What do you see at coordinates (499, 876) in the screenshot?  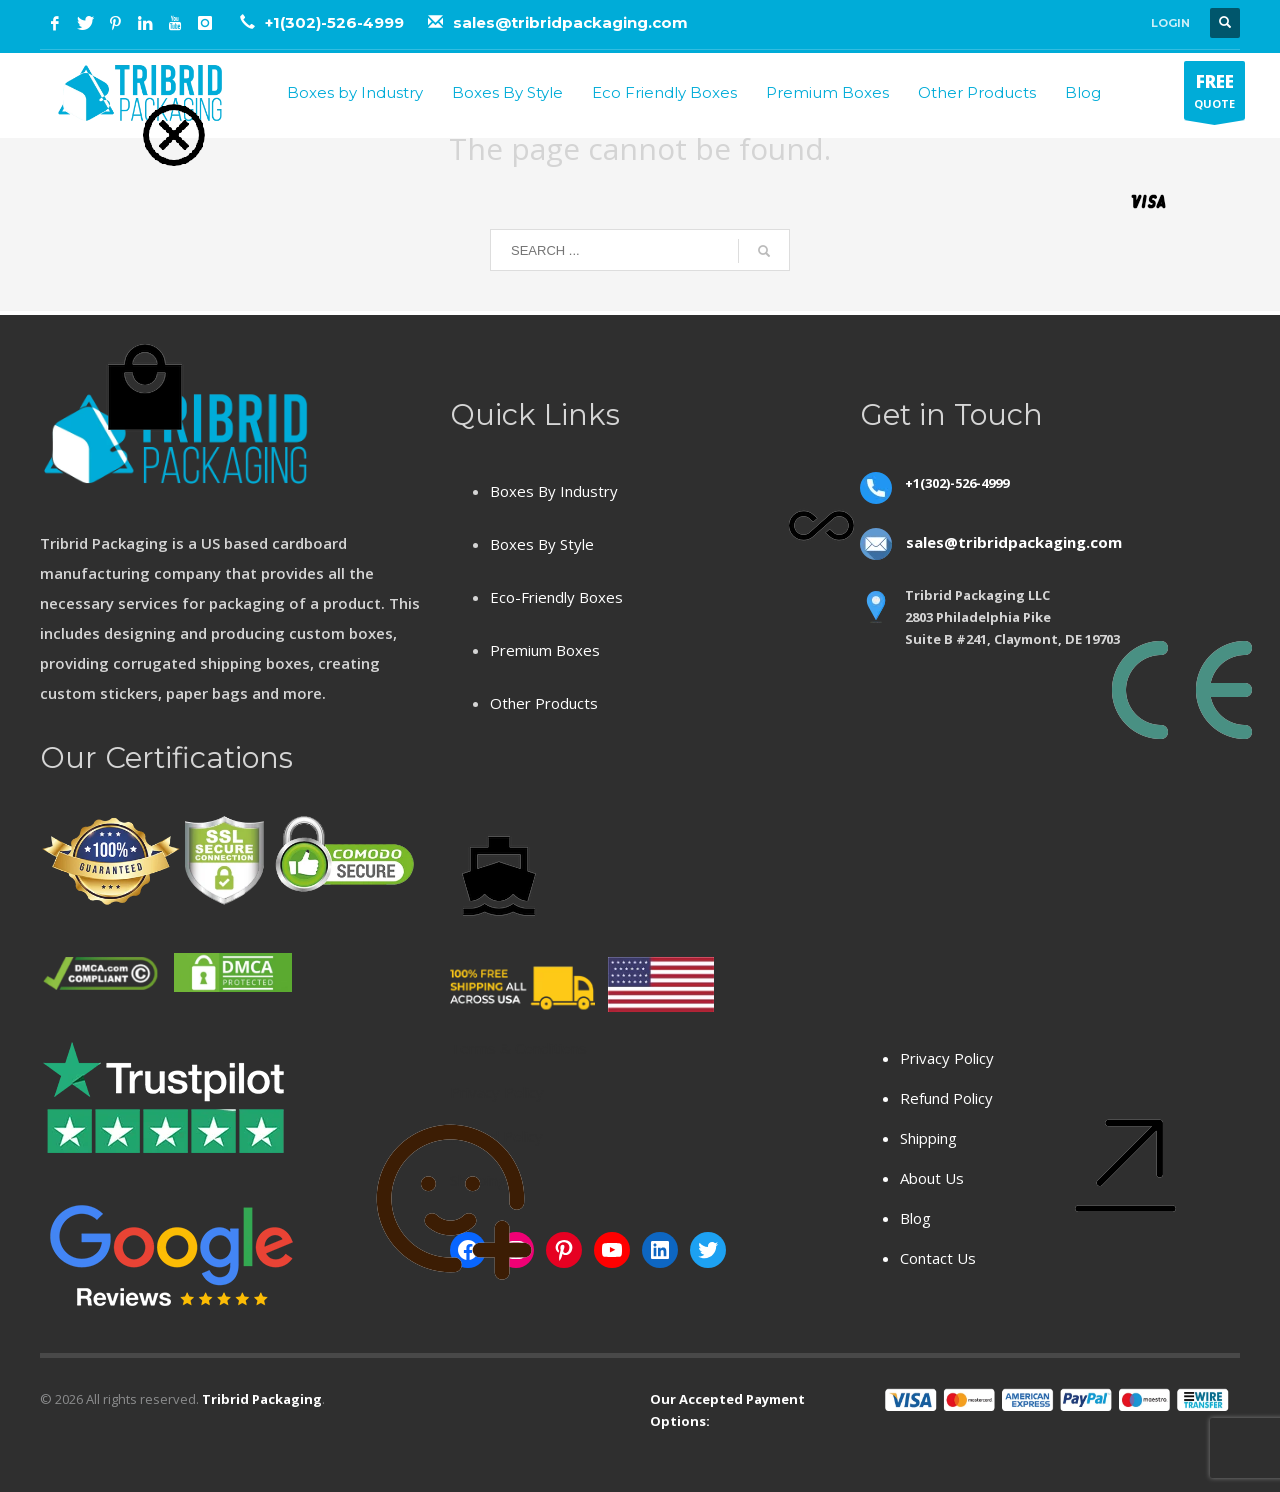 I see `get directions by ferry or boat` at bounding box center [499, 876].